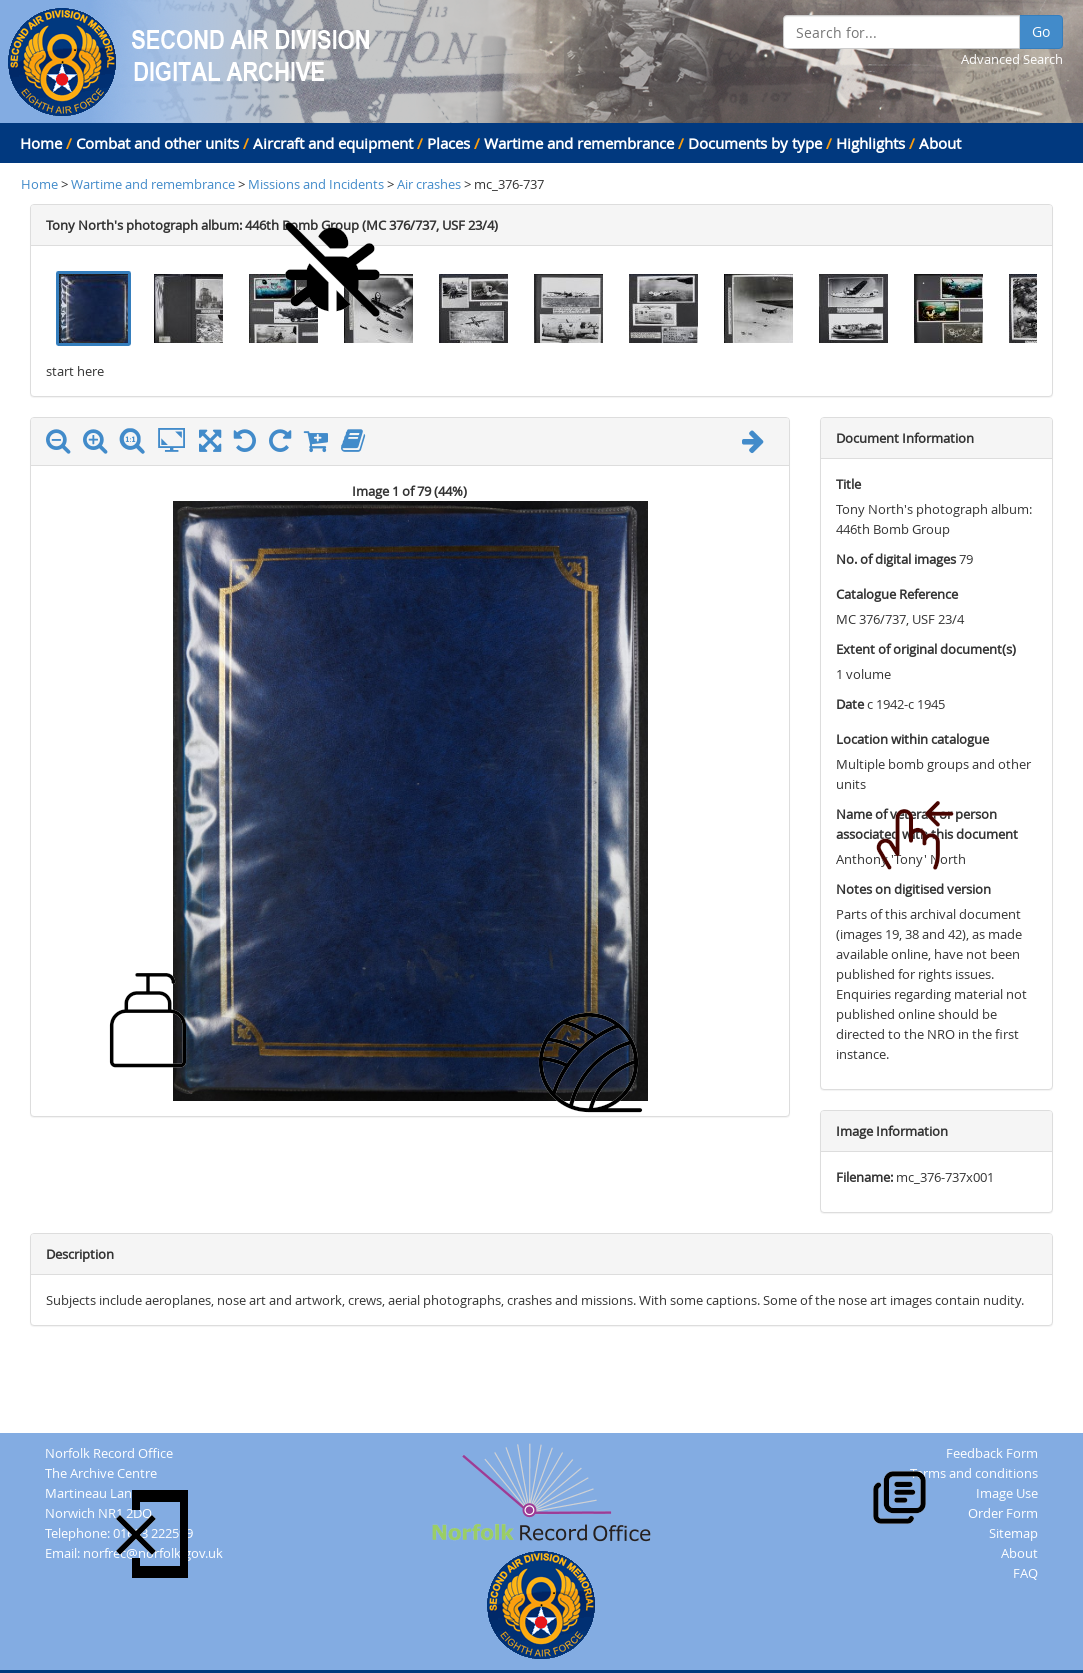 The image size is (1083, 1673). What do you see at coordinates (899, 1497) in the screenshot?
I see `access your saved content library` at bounding box center [899, 1497].